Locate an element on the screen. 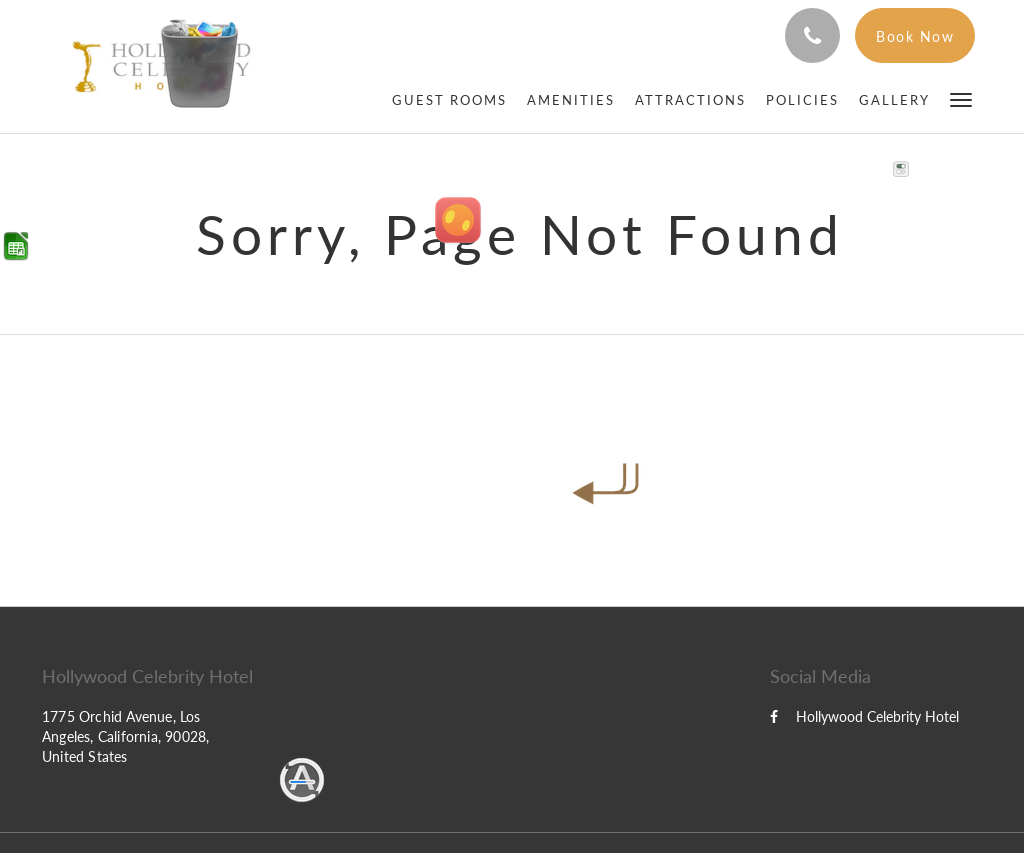 The image size is (1024, 853). open AntaresSQL database management app is located at coordinates (458, 220).